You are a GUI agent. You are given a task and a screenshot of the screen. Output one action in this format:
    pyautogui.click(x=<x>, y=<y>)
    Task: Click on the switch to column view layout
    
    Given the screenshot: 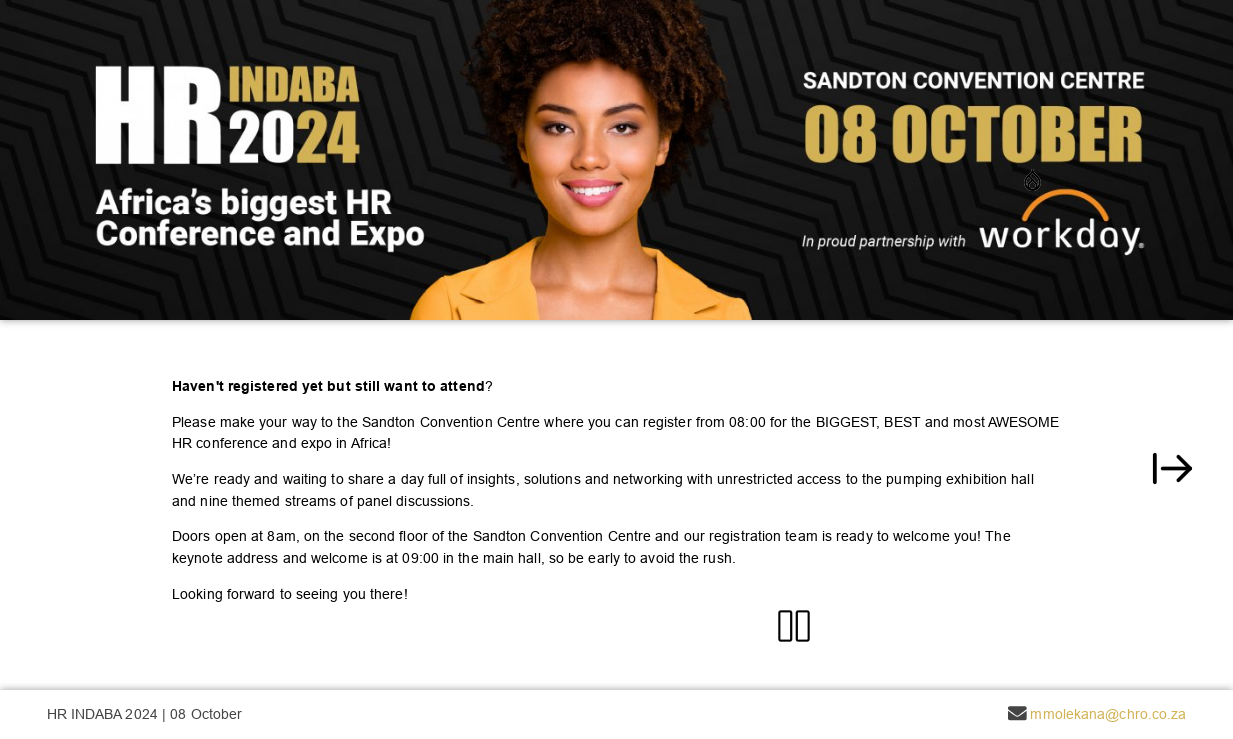 What is the action you would take?
    pyautogui.click(x=794, y=626)
    